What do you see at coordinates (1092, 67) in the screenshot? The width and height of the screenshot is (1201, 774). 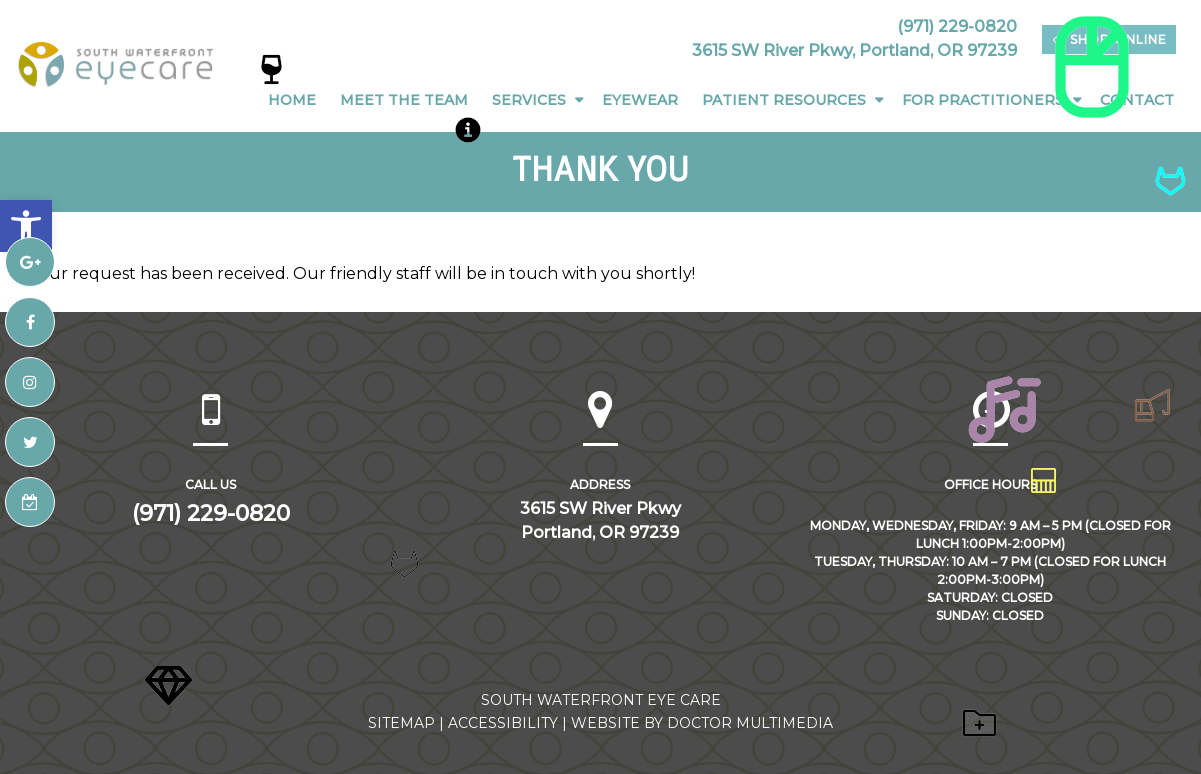 I see `right-click action or context menu trigger` at bounding box center [1092, 67].